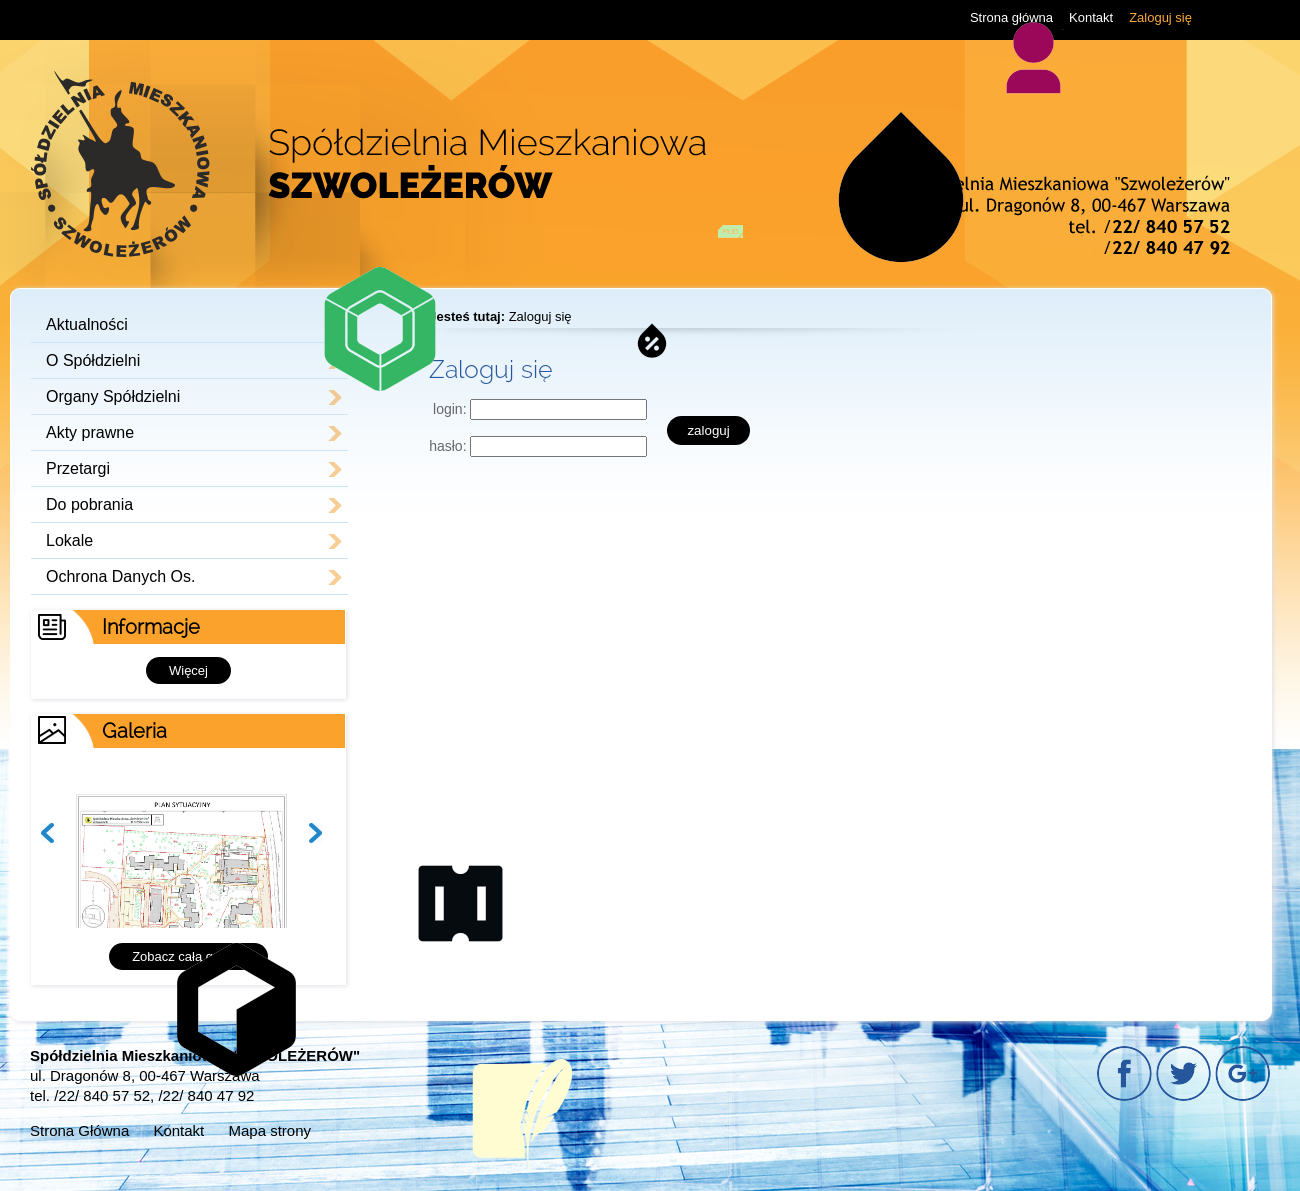 The height and width of the screenshot is (1191, 1300). Describe the element at coordinates (652, 342) in the screenshot. I see `indicates current humidity level` at that location.